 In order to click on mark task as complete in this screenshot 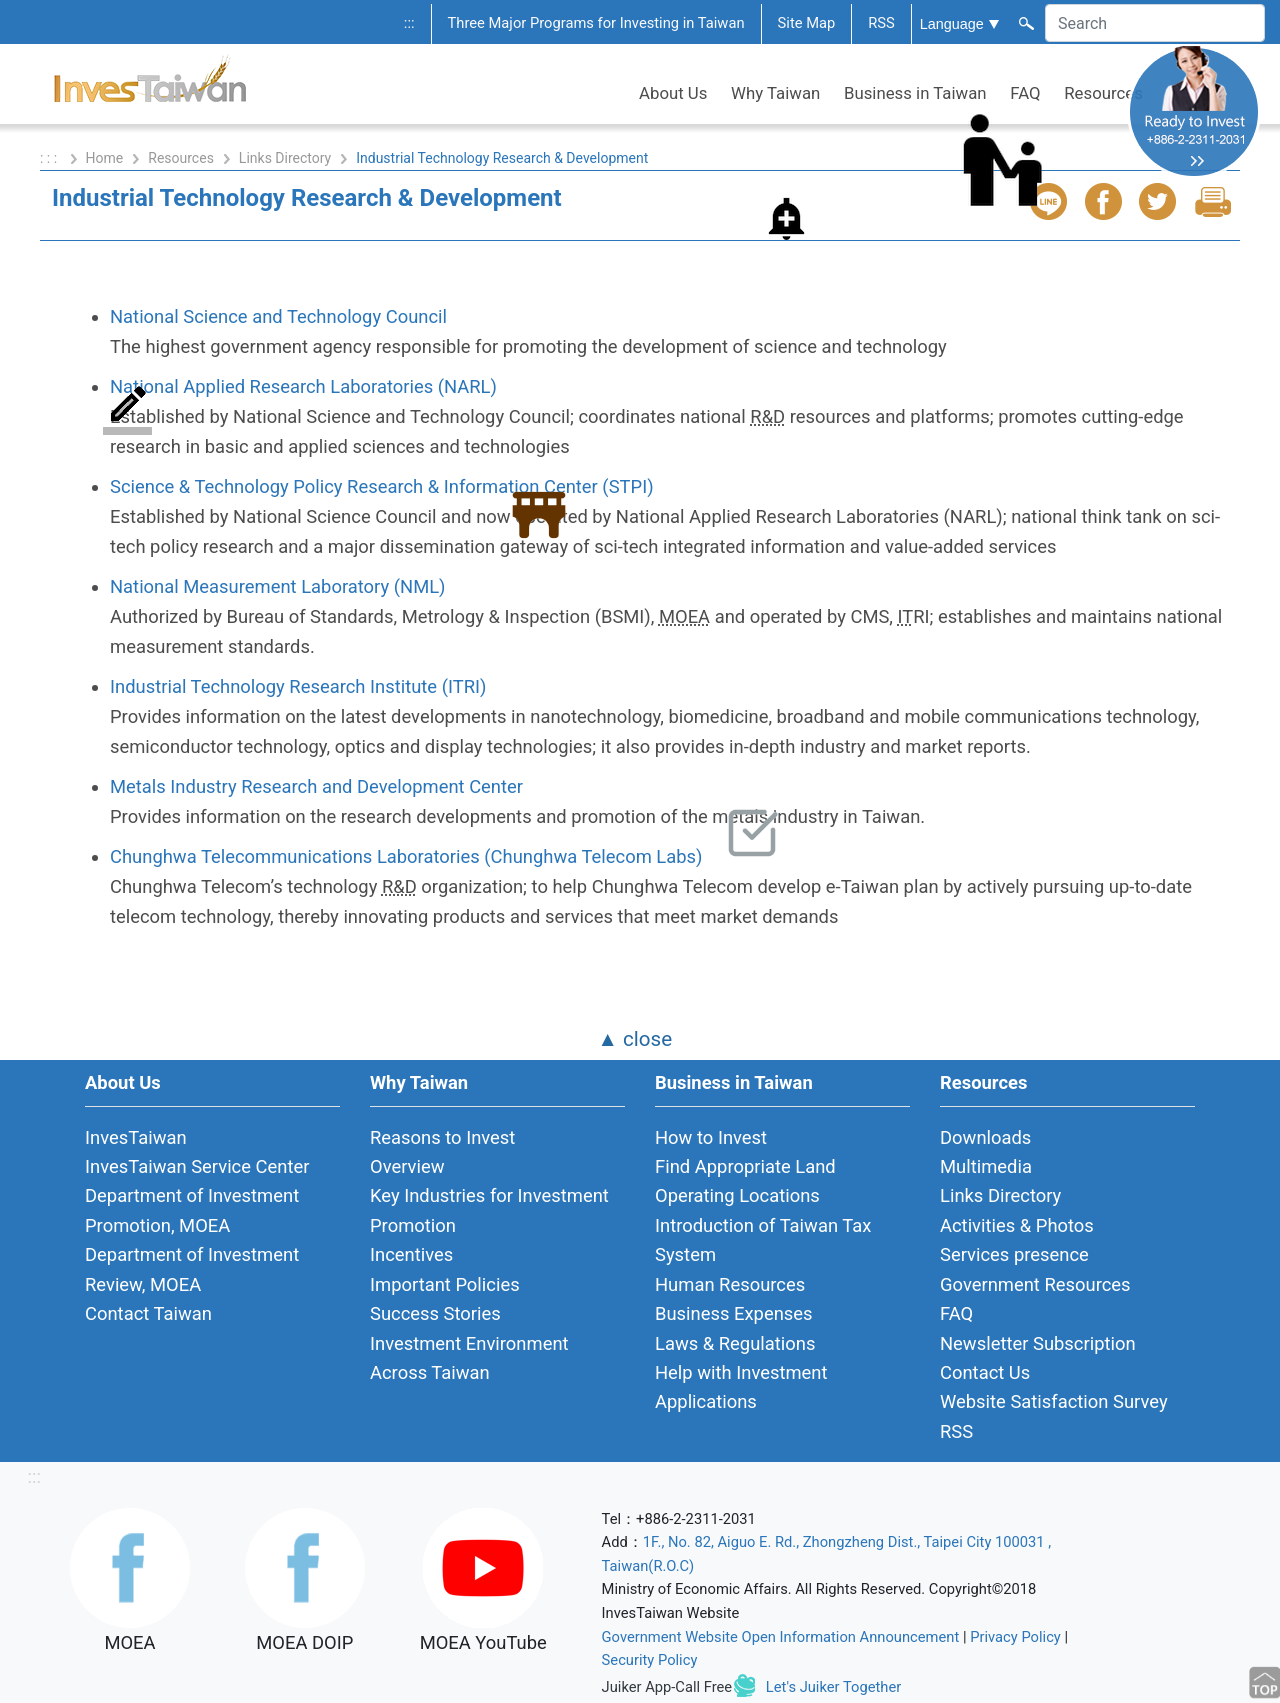, I will do `click(752, 833)`.